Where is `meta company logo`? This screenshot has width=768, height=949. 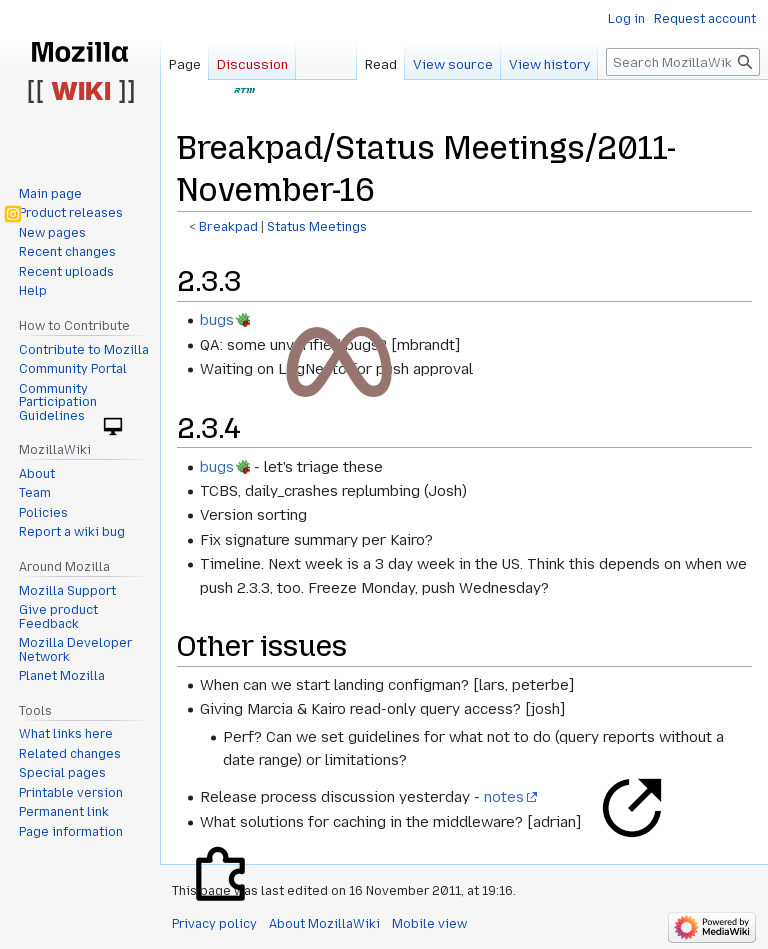
meta company logo is located at coordinates (339, 362).